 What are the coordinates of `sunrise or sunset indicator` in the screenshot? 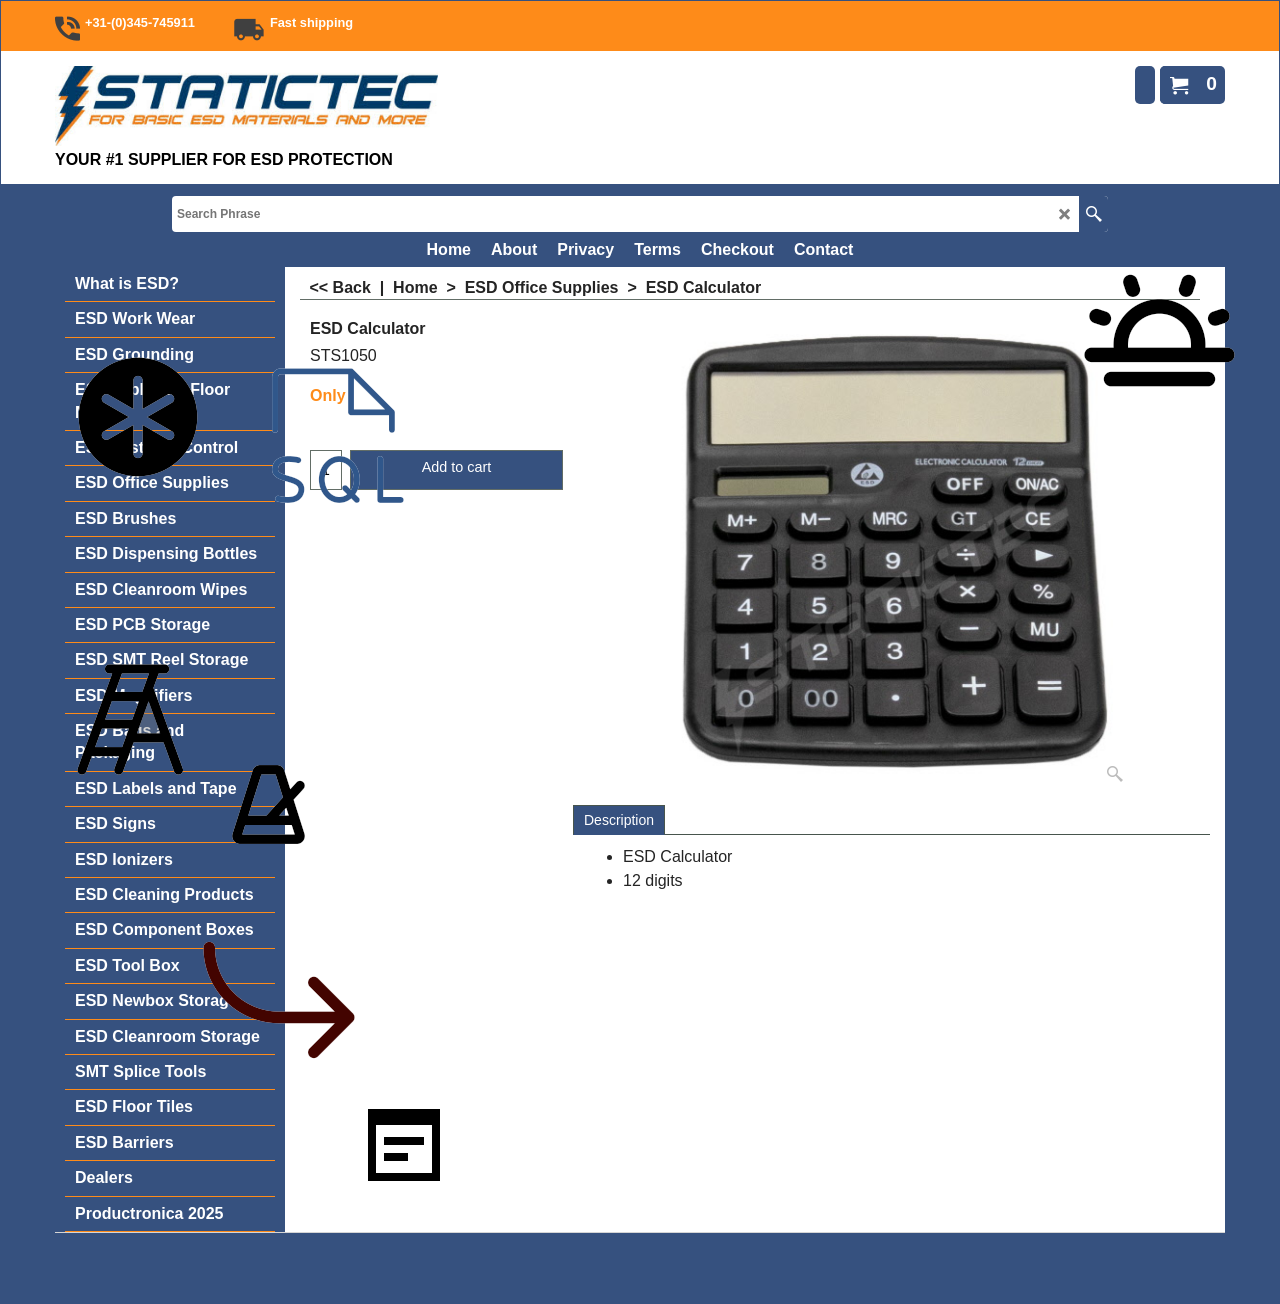 It's located at (1159, 335).